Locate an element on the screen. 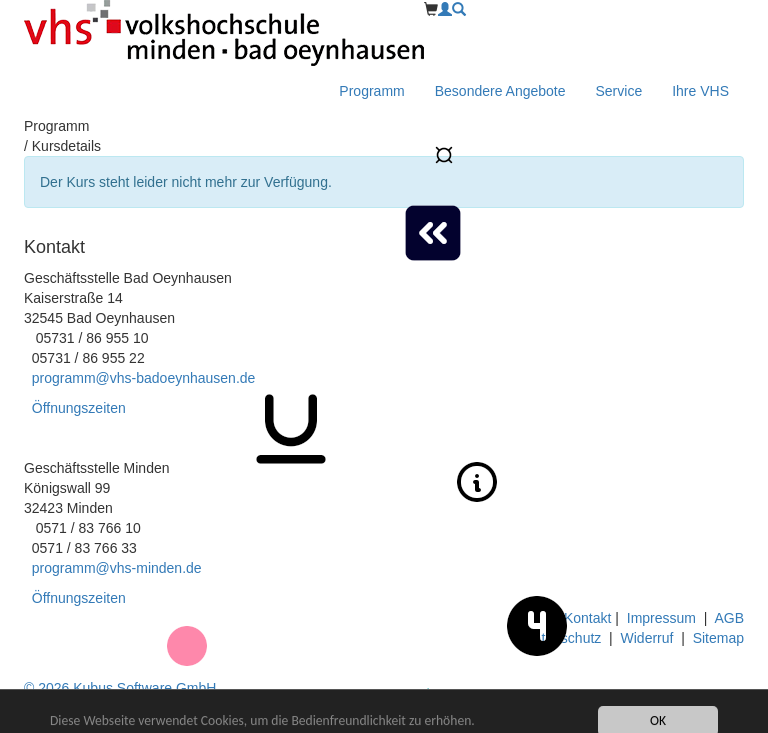  indicates step 4 in a multi-step process is located at coordinates (537, 626).